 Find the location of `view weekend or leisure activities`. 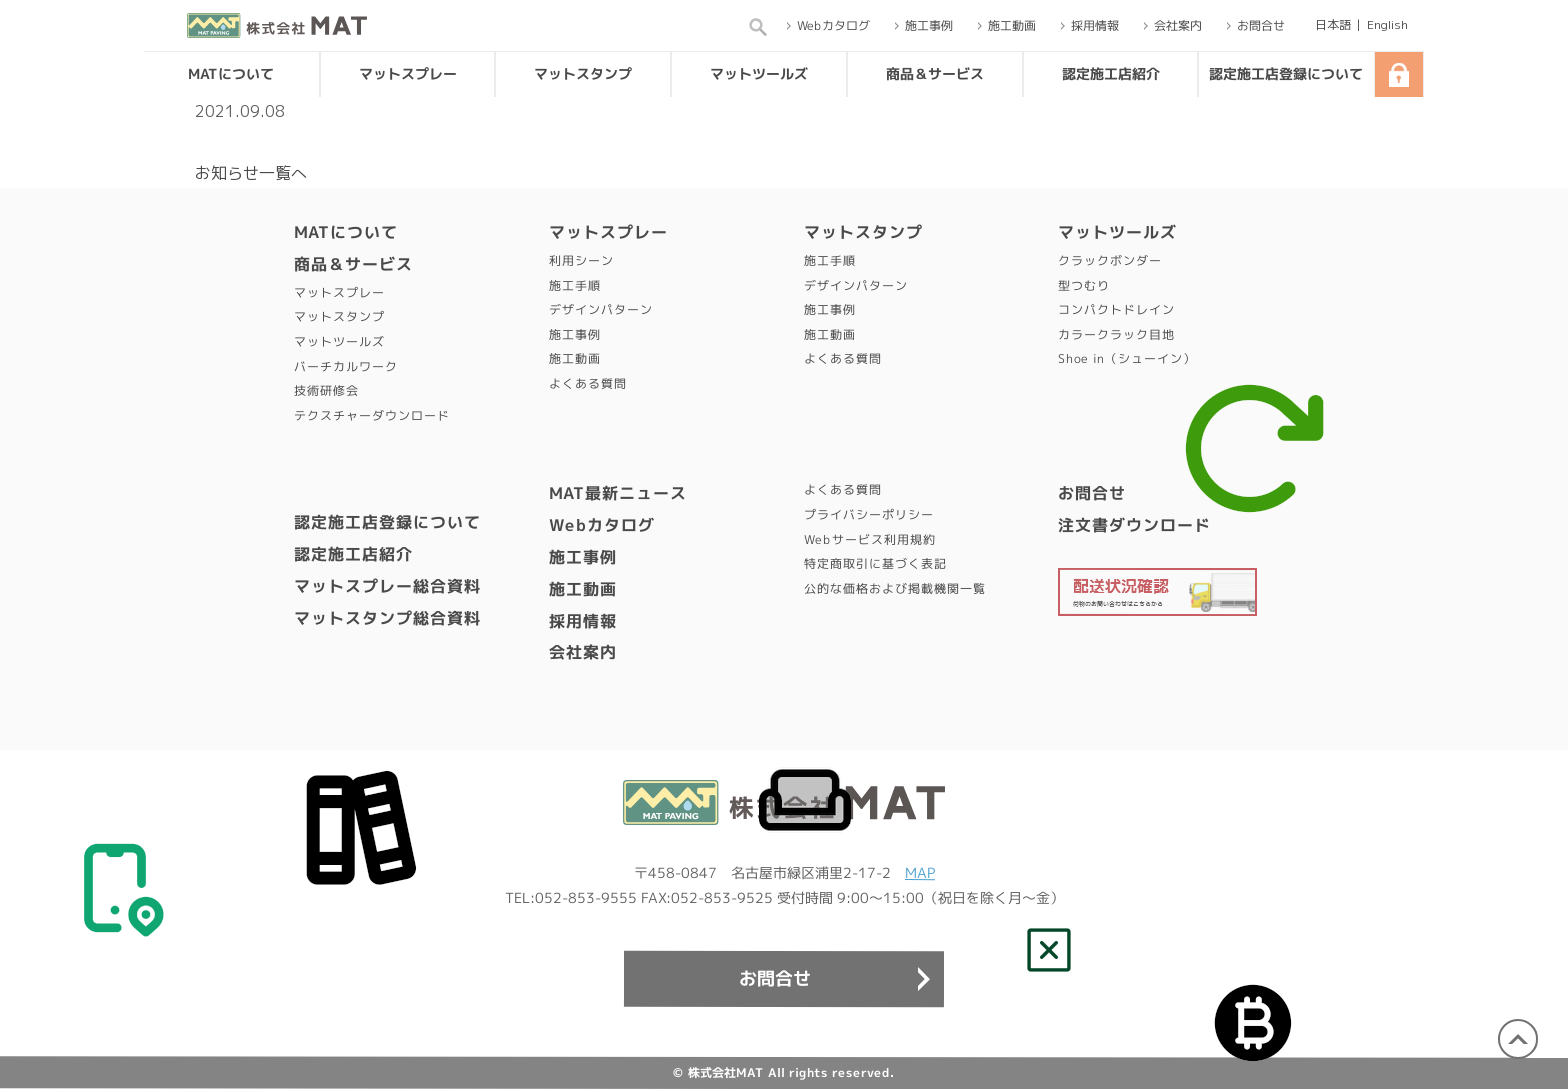

view weekend or leisure activities is located at coordinates (805, 800).